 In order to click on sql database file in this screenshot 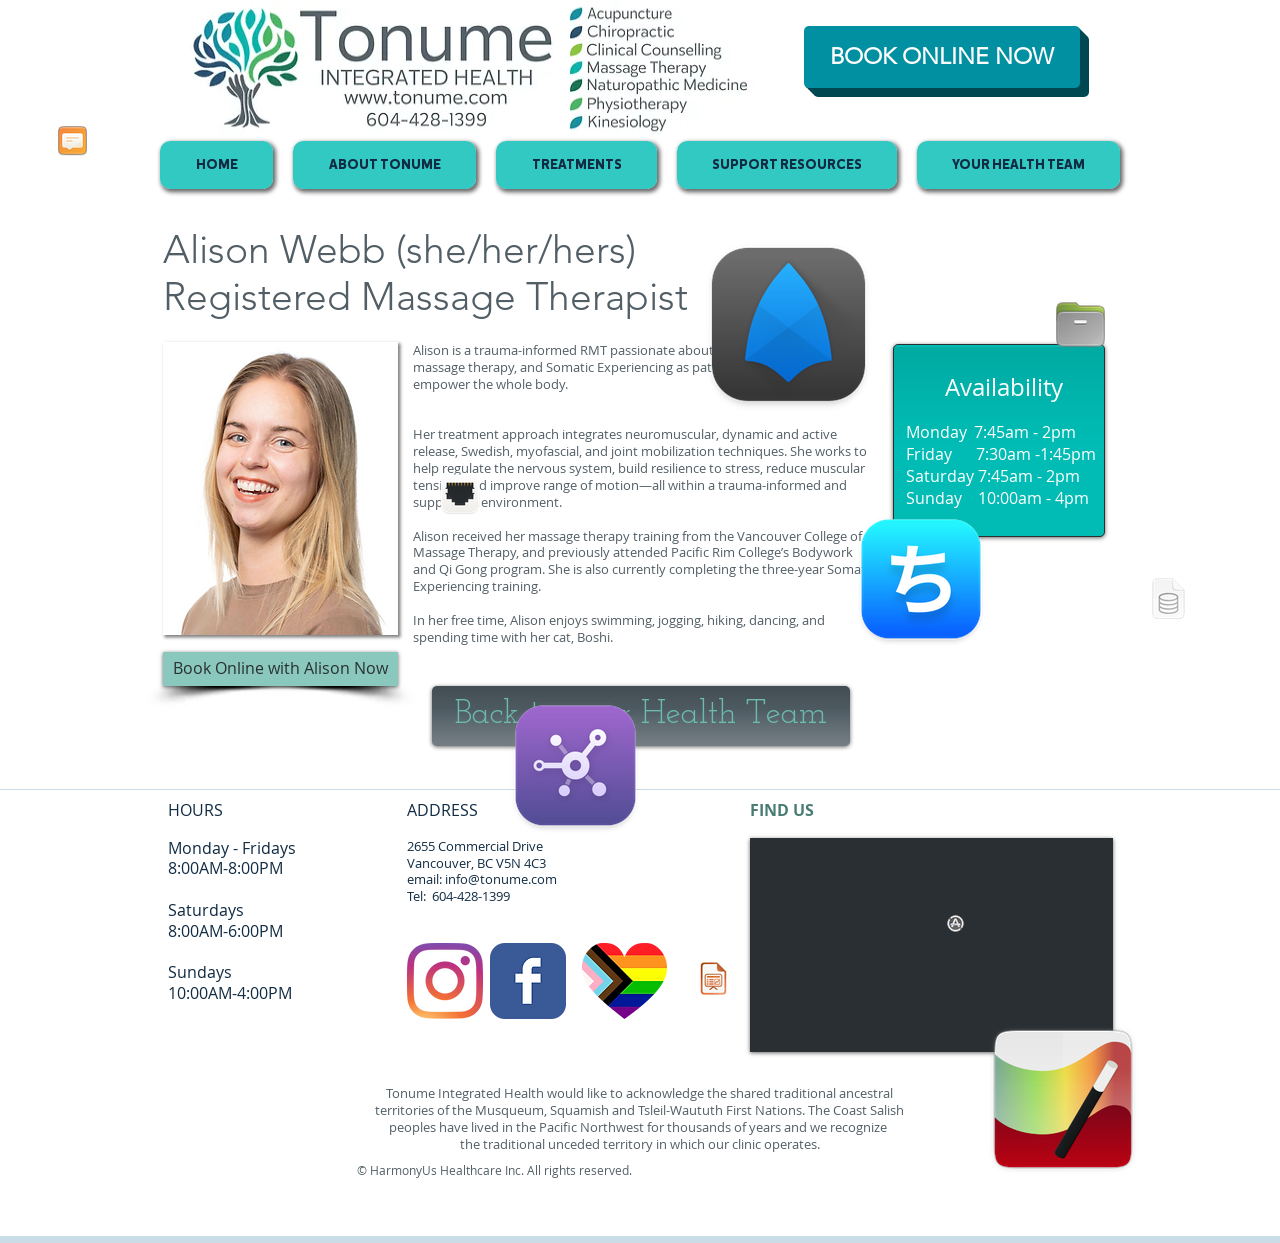, I will do `click(1168, 598)`.